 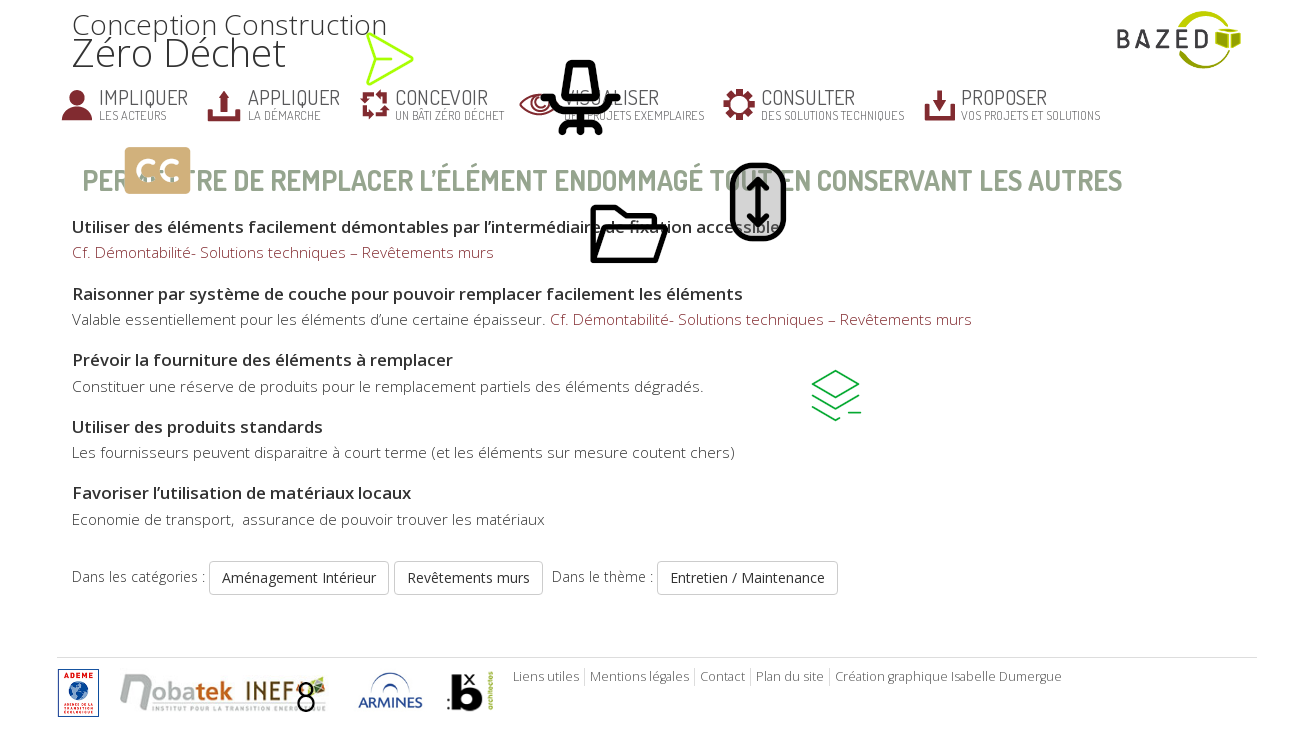 I want to click on remove a layer from the stack, so click(x=835, y=395).